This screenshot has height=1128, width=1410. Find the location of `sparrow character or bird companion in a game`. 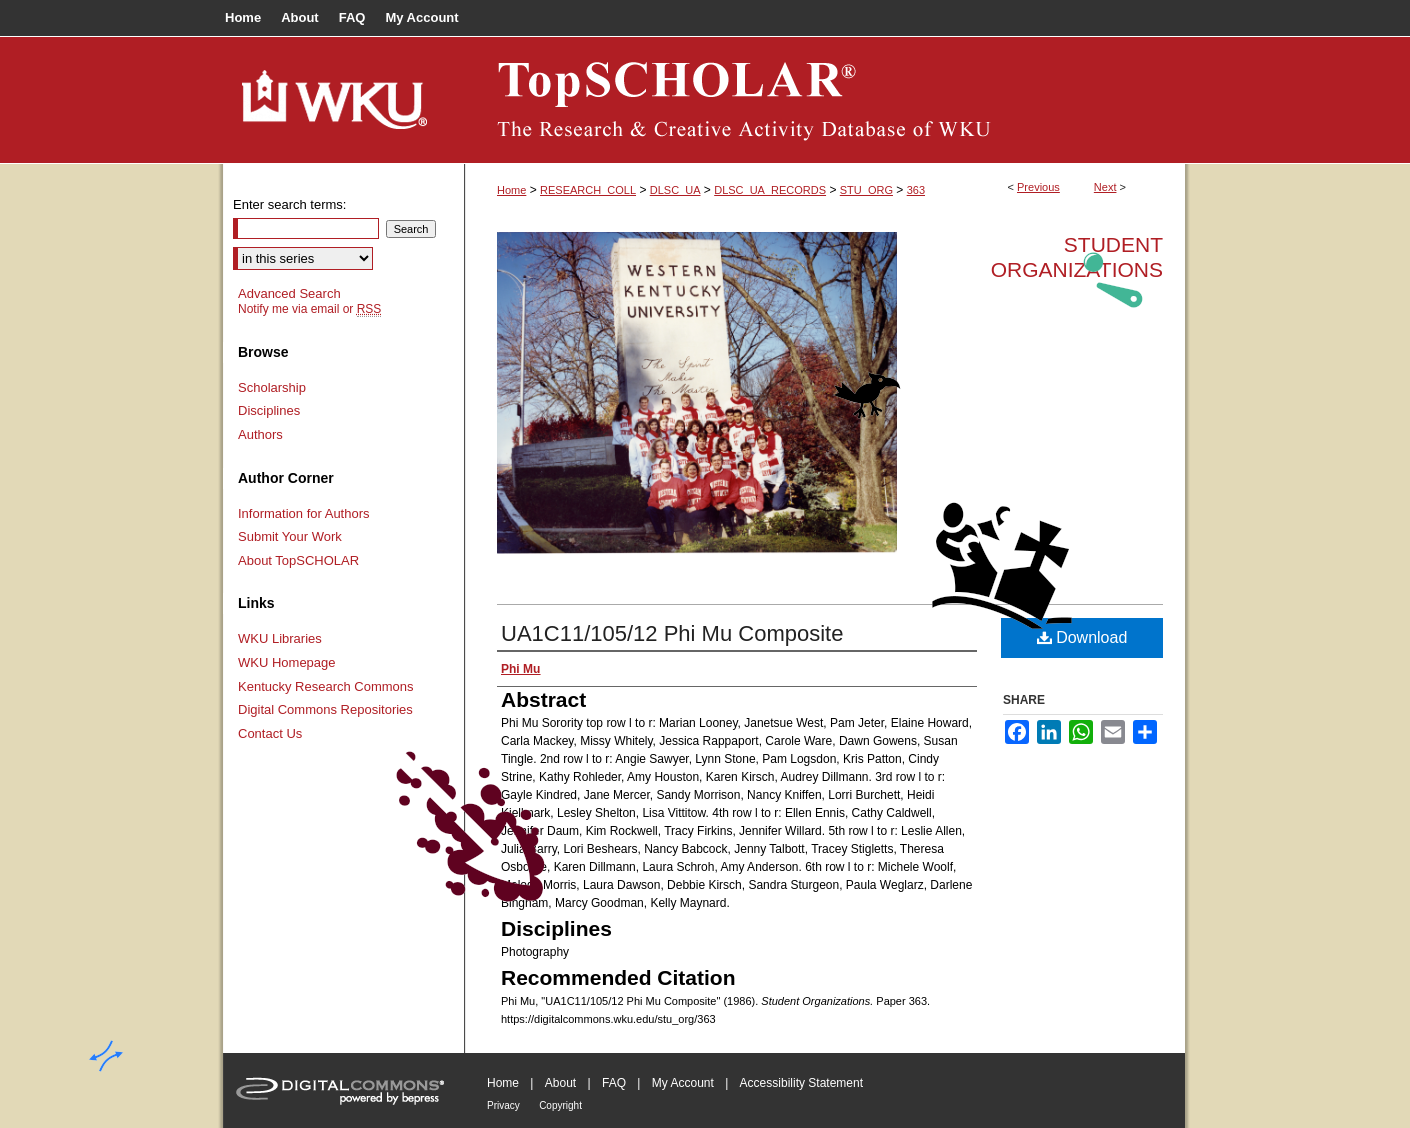

sparrow character or bird companion in a game is located at coordinates (866, 394).